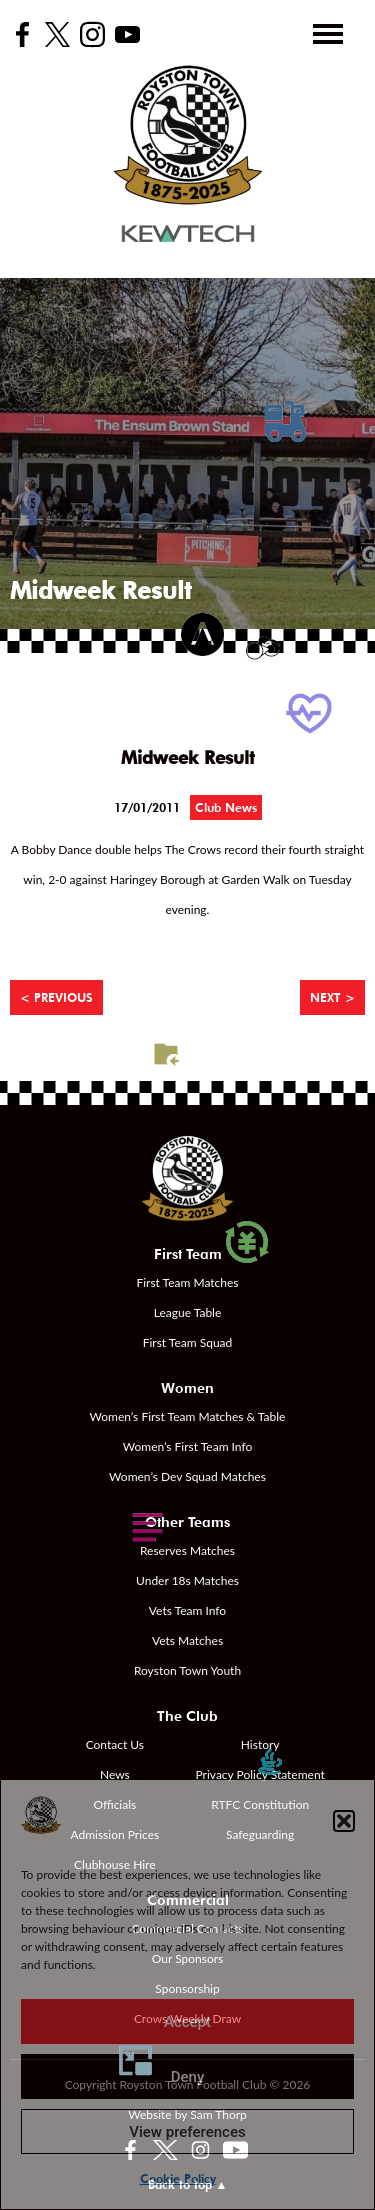 This screenshot has width=375, height=2210. What do you see at coordinates (284, 422) in the screenshot?
I see `order food for delivery or pickup` at bounding box center [284, 422].